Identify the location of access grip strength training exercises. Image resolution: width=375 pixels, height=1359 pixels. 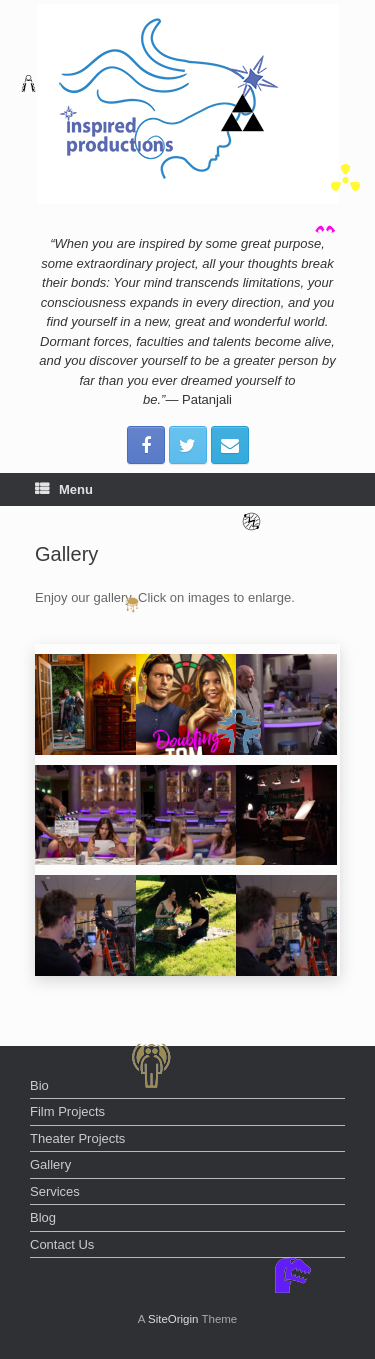
(28, 83).